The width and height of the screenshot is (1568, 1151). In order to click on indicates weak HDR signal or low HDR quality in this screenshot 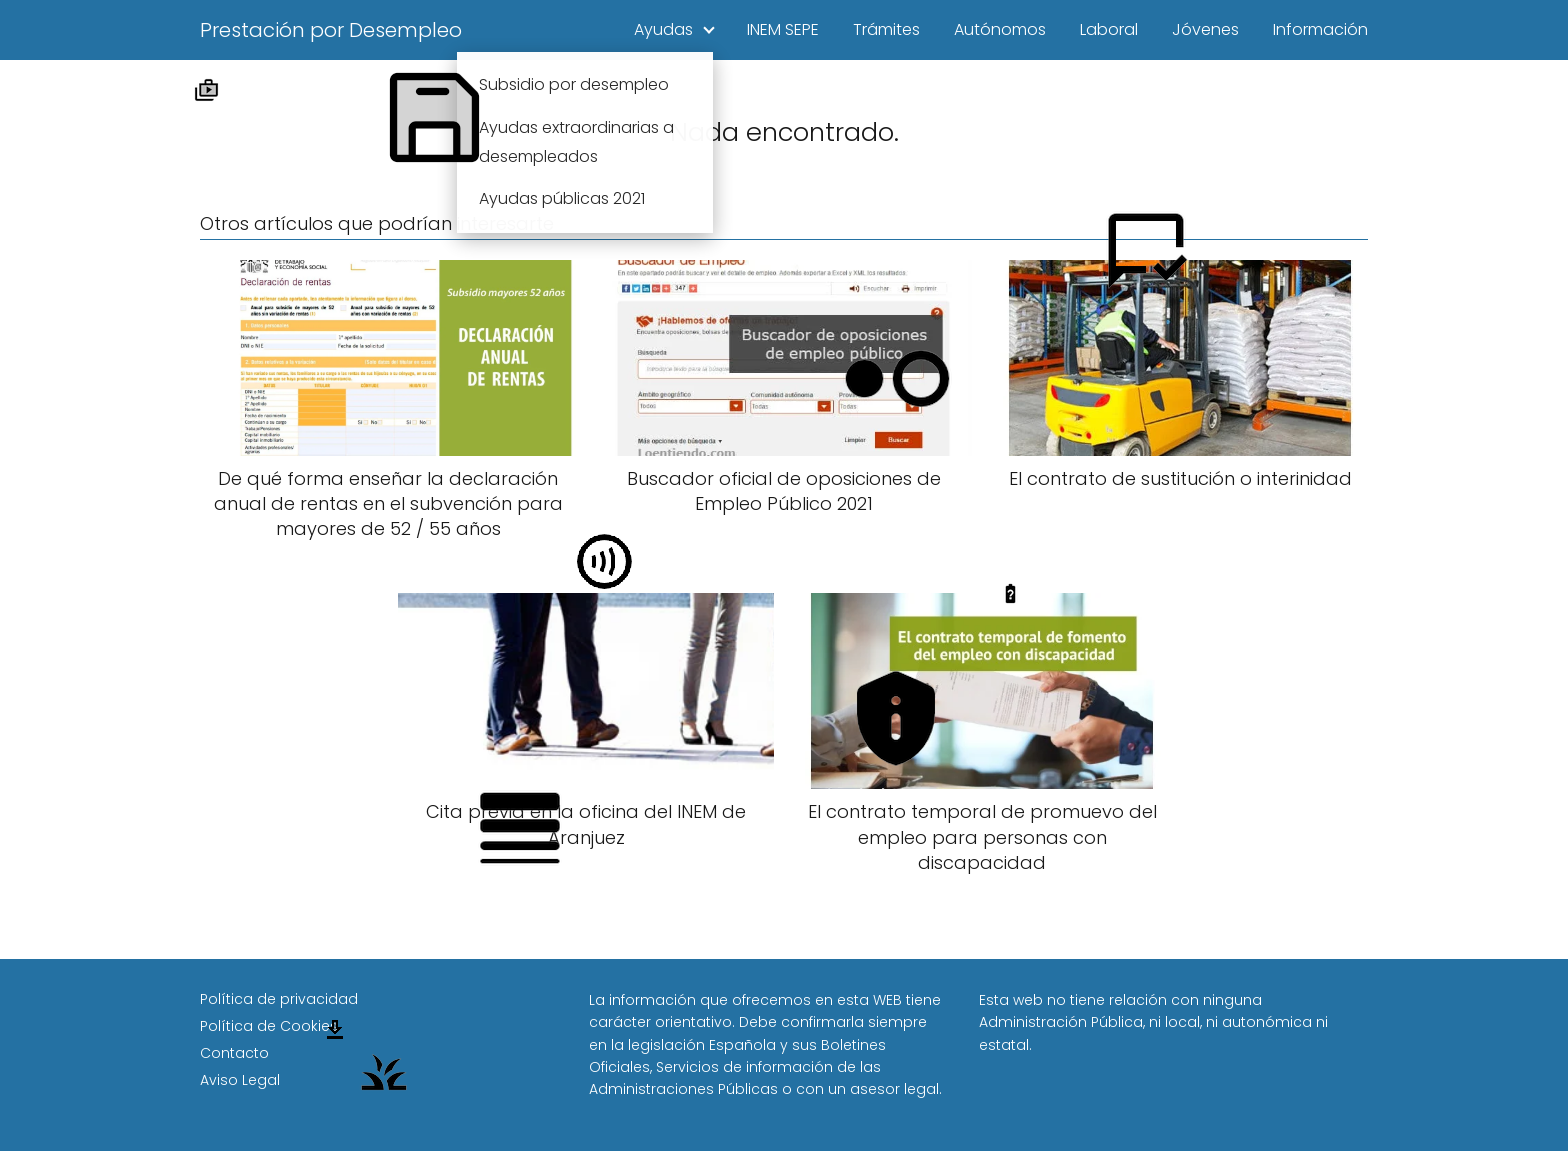, I will do `click(897, 378)`.